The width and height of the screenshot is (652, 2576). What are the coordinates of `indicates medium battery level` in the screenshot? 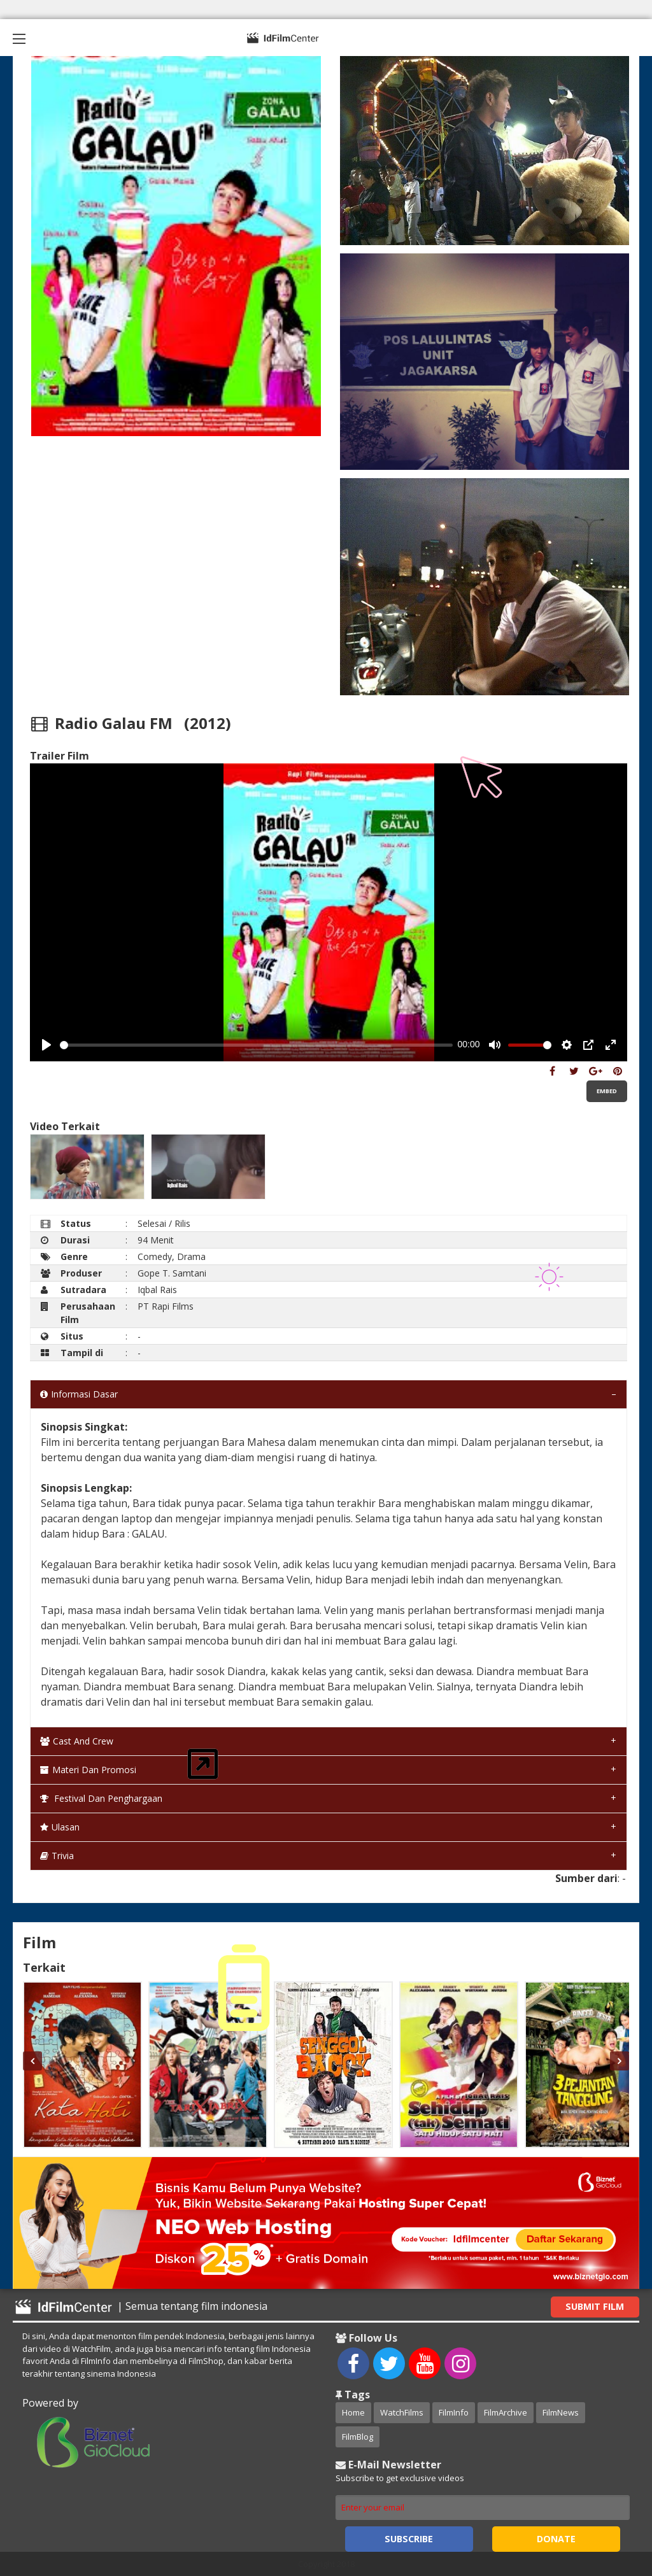 It's located at (244, 1988).